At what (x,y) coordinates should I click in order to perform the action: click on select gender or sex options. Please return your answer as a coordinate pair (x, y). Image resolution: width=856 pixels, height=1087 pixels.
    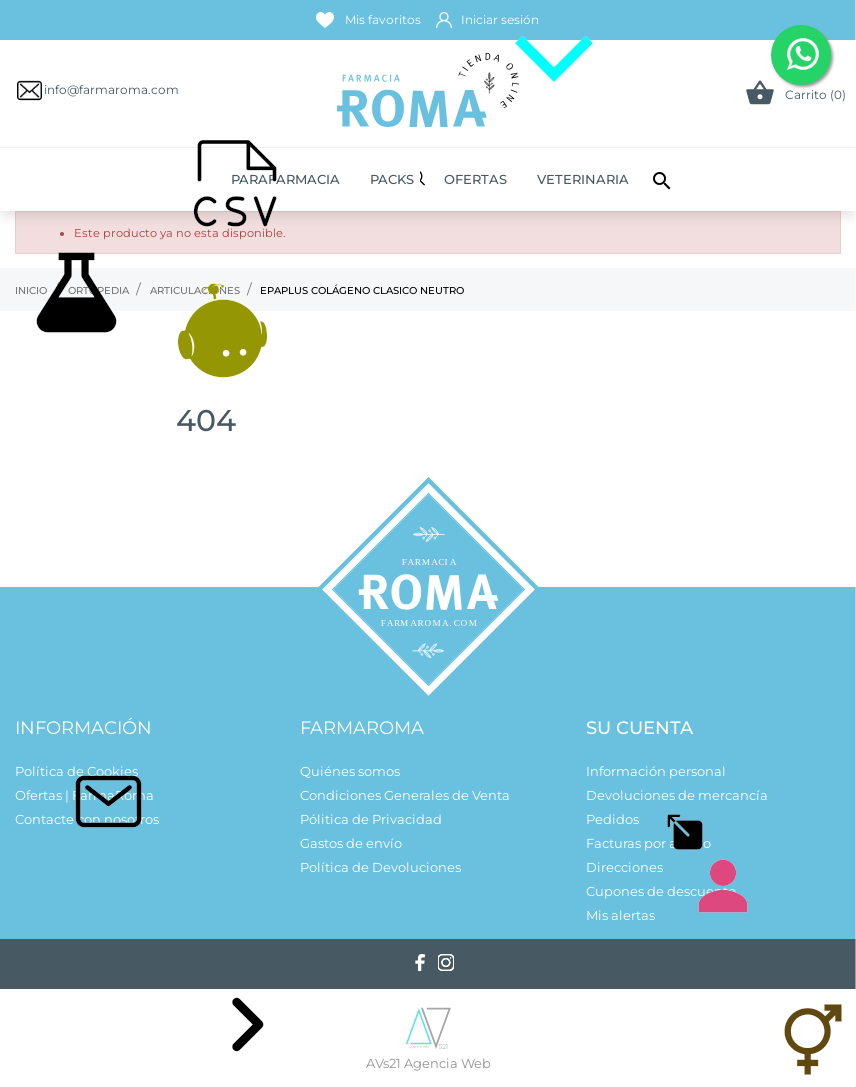
    Looking at the image, I should click on (813, 1039).